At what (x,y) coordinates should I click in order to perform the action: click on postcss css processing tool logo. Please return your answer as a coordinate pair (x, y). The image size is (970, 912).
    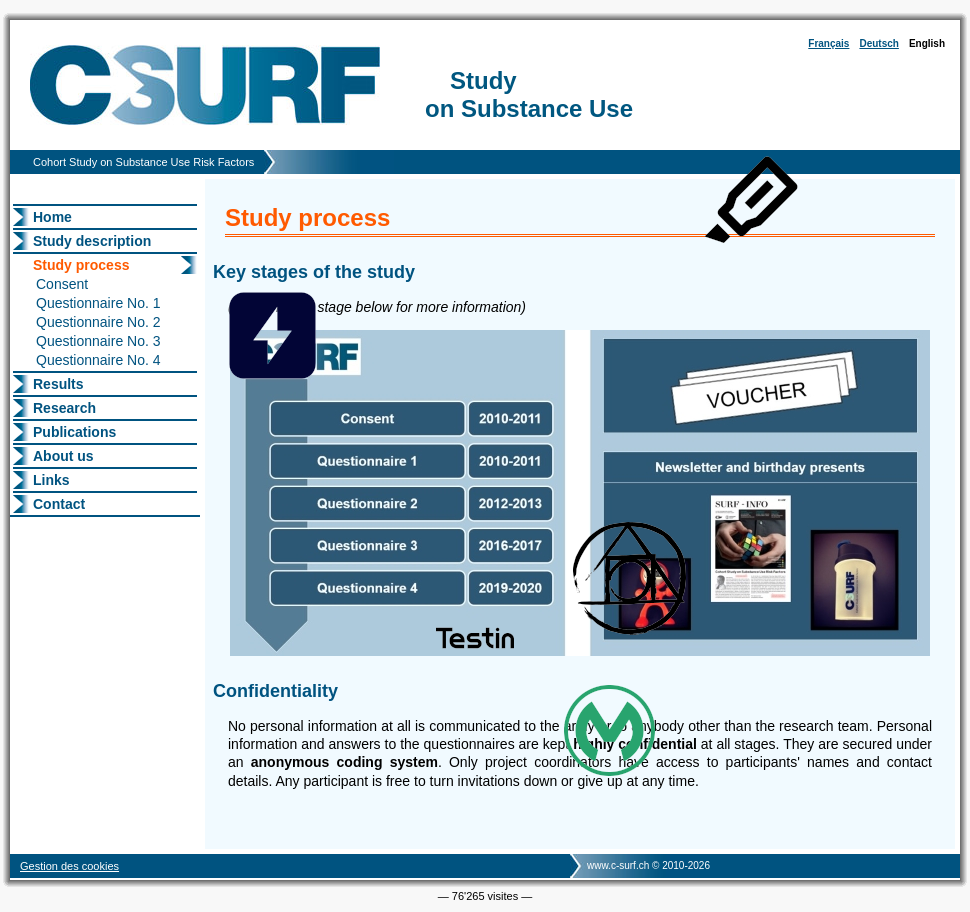
    Looking at the image, I should click on (629, 578).